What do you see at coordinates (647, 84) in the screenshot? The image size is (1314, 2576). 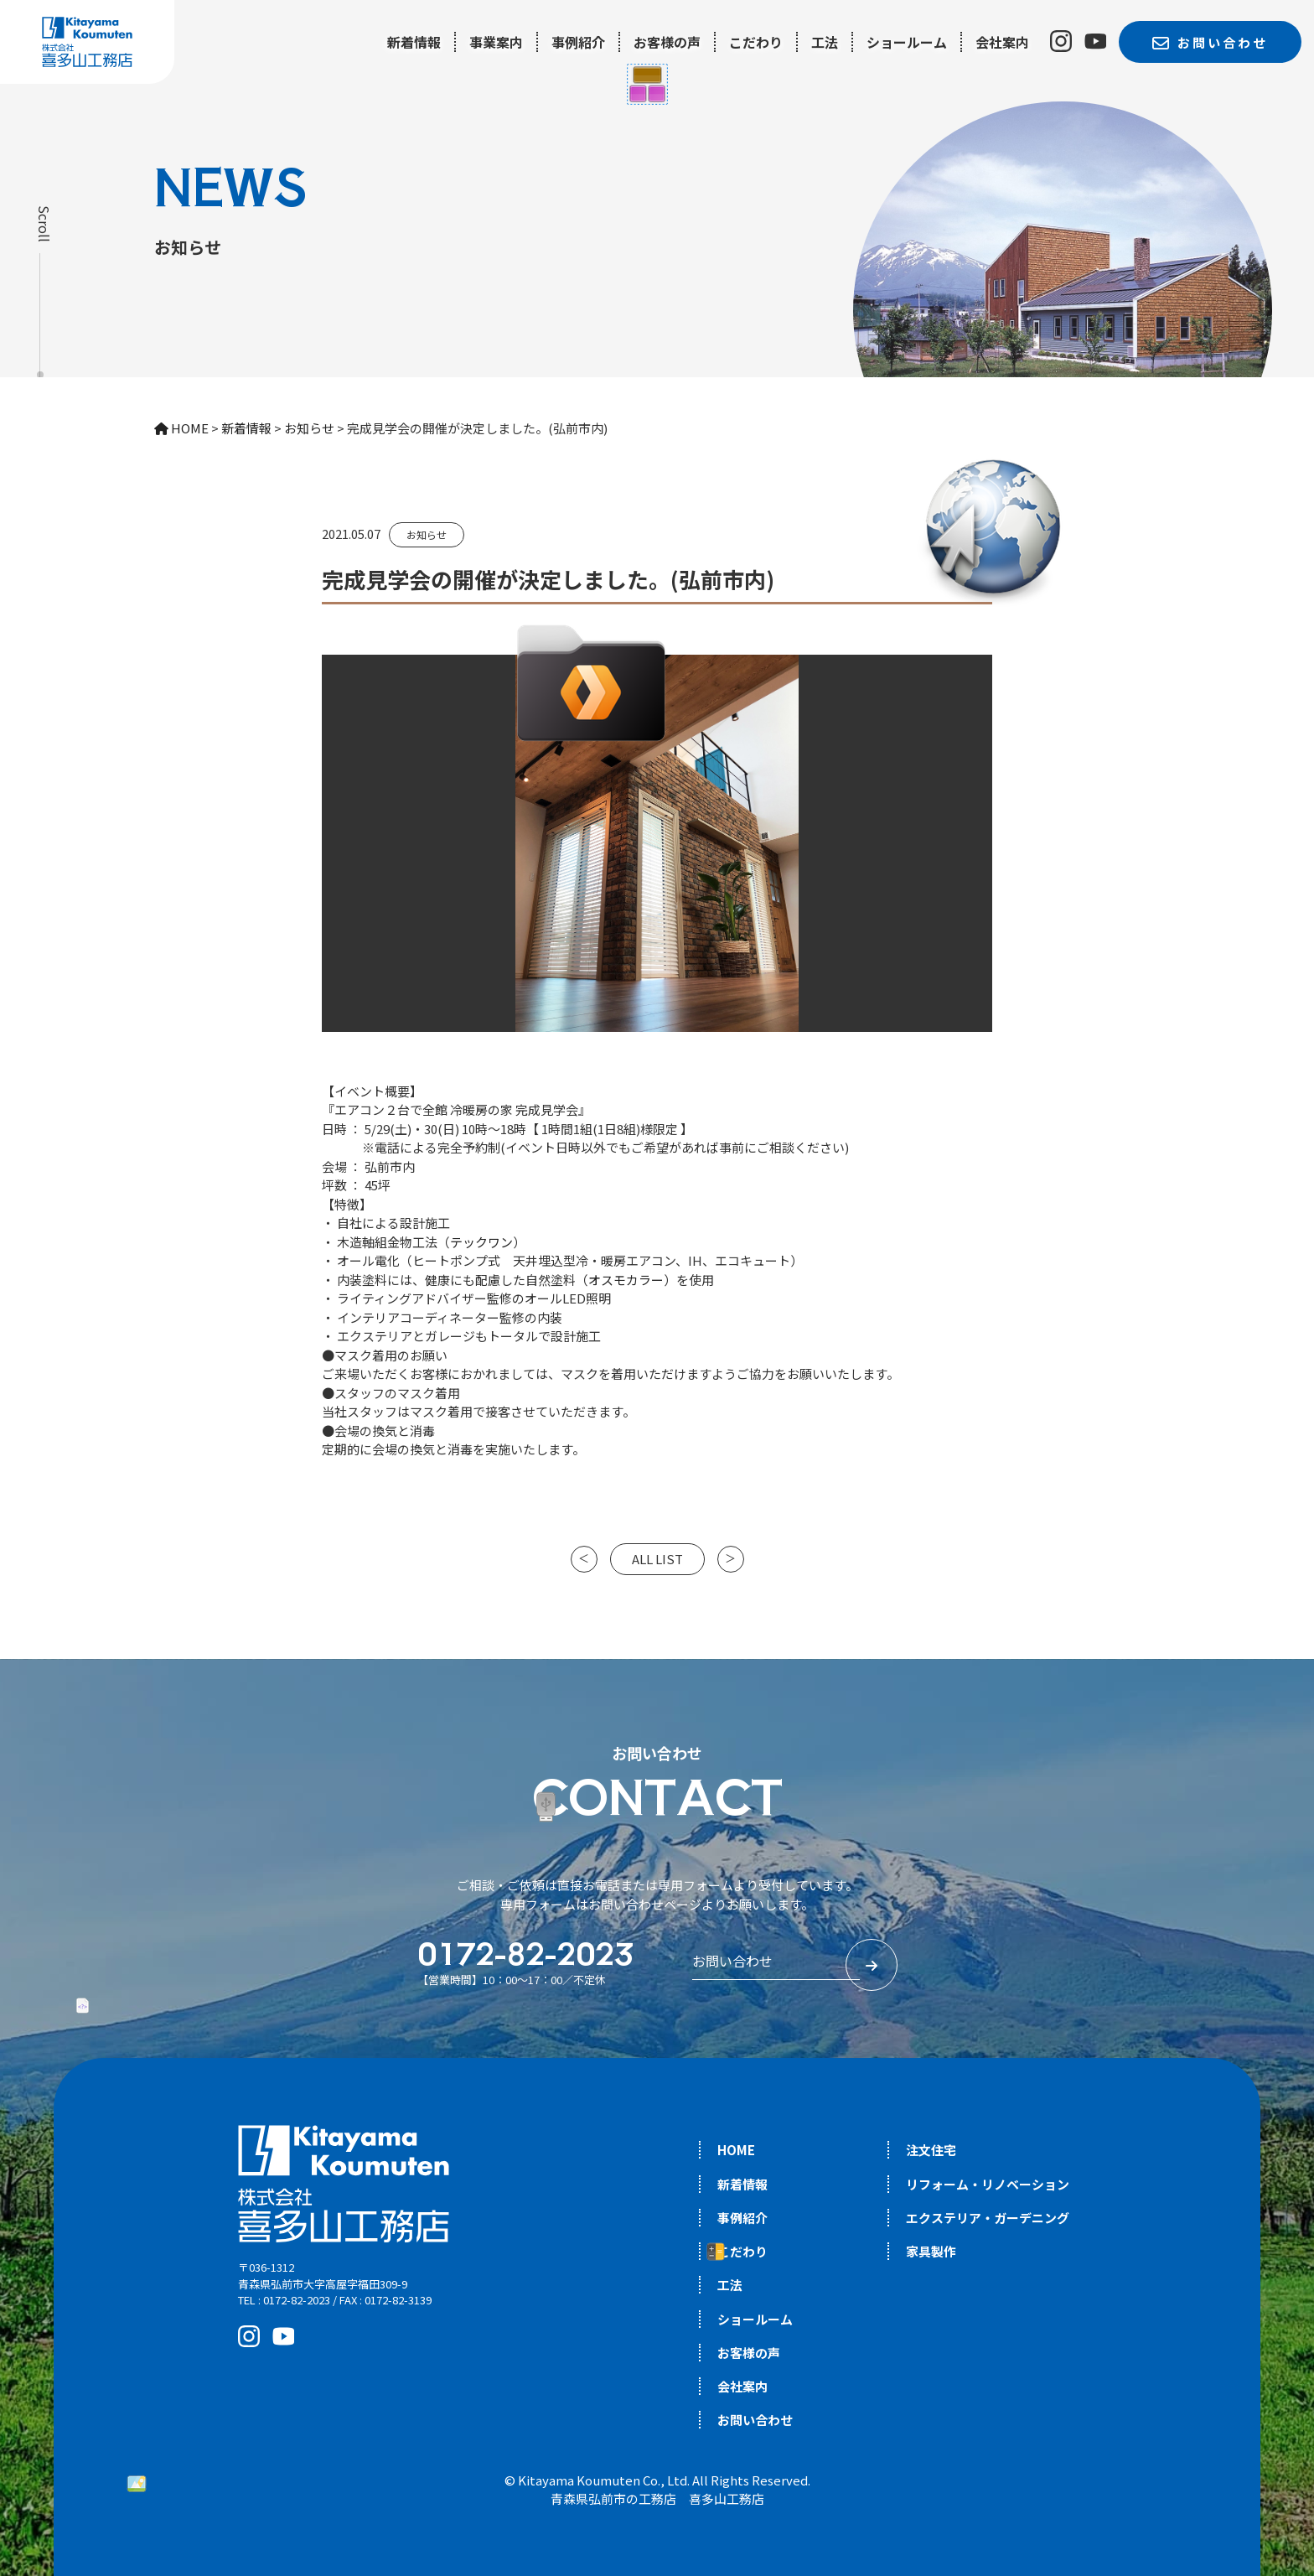 I see `select all items in the current view` at bounding box center [647, 84].